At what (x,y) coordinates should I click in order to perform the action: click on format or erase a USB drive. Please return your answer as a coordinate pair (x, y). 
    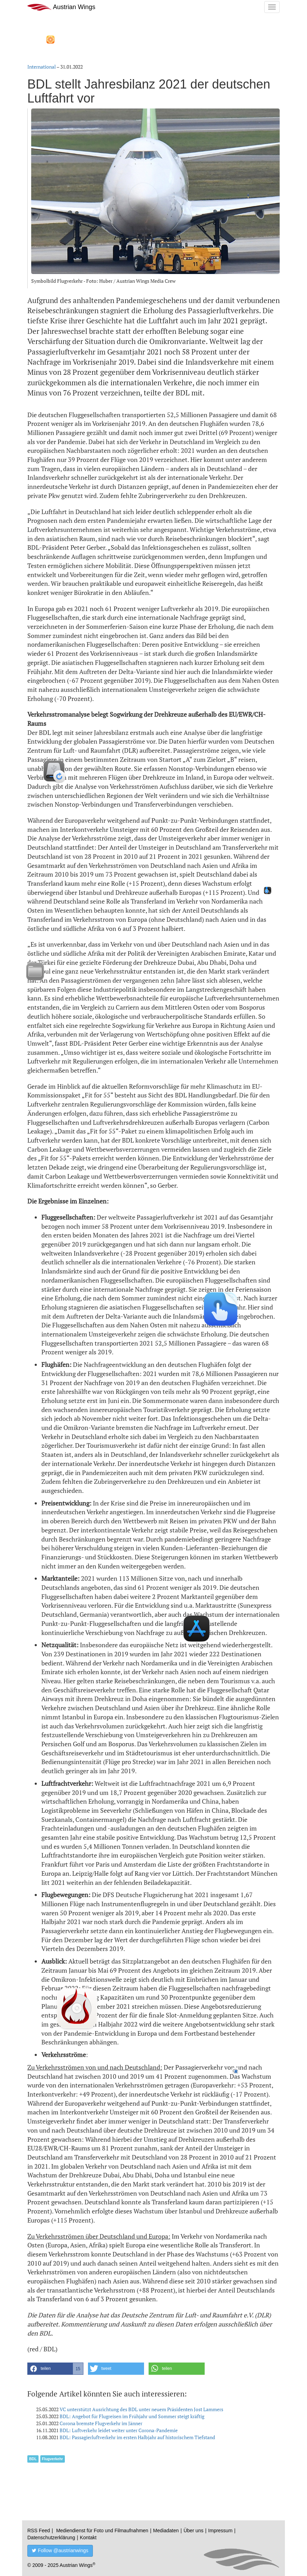
    Looking at the image, I should click on (54, 771).